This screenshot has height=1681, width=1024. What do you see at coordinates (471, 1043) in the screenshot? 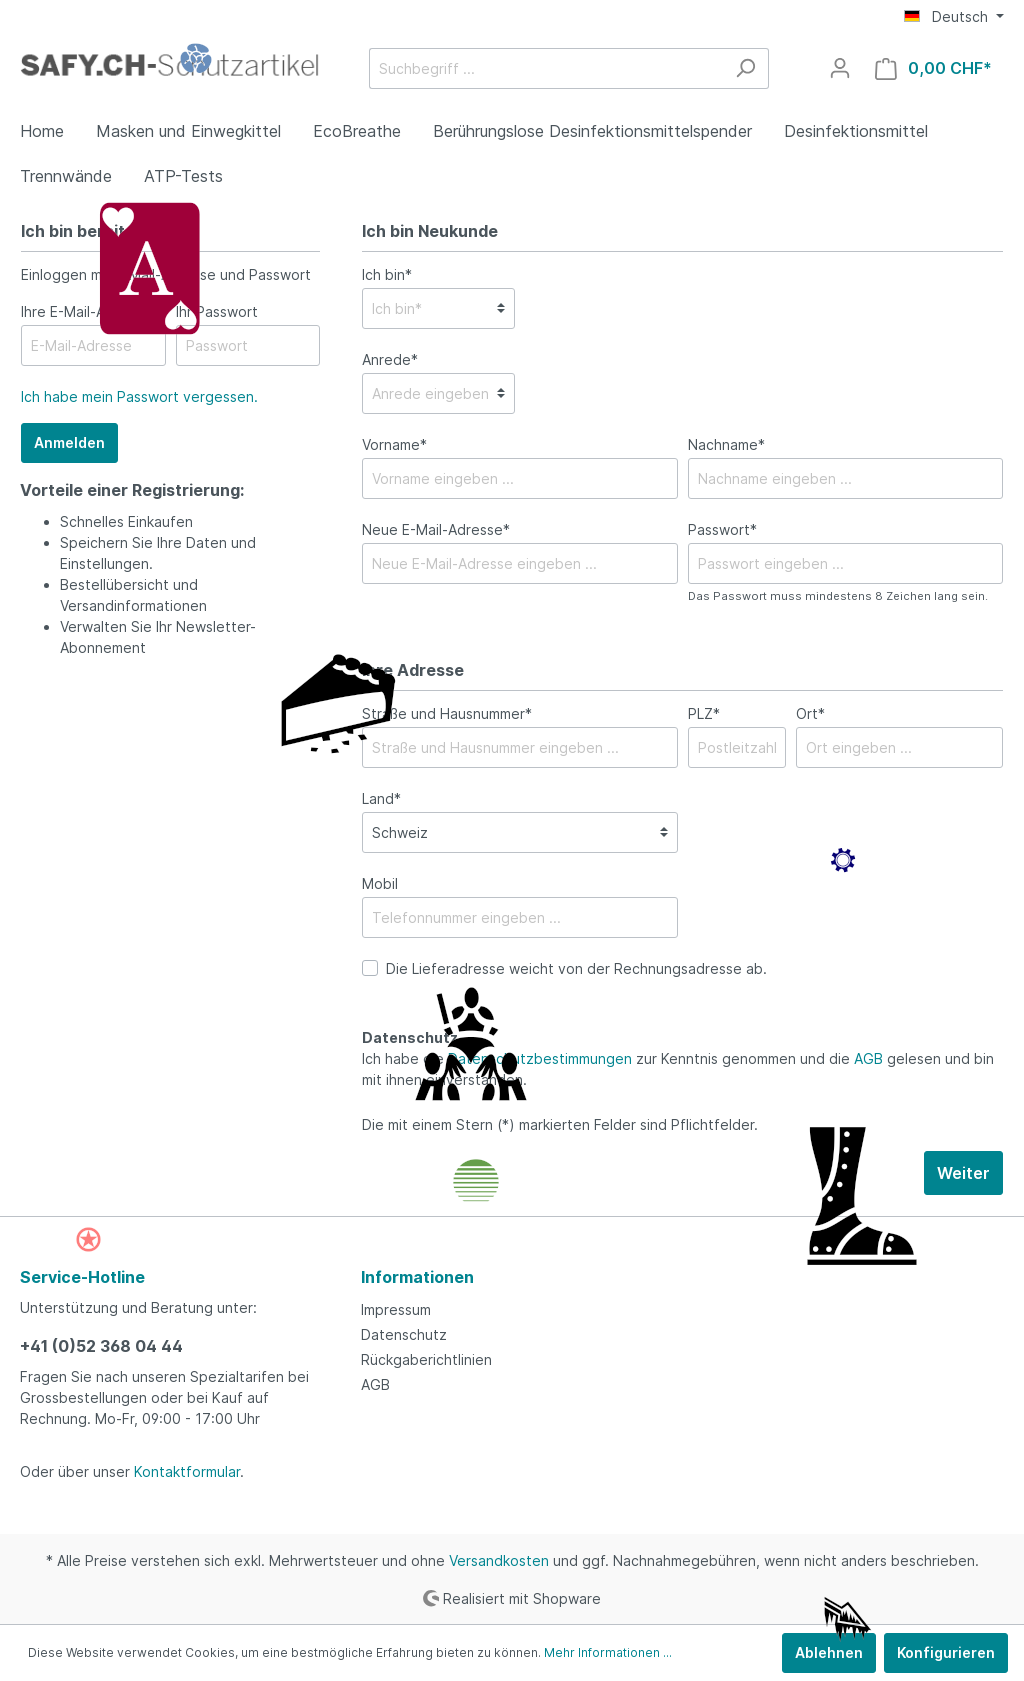
I see `the chariot tarot card icon` at bounding box center [471, 1043].